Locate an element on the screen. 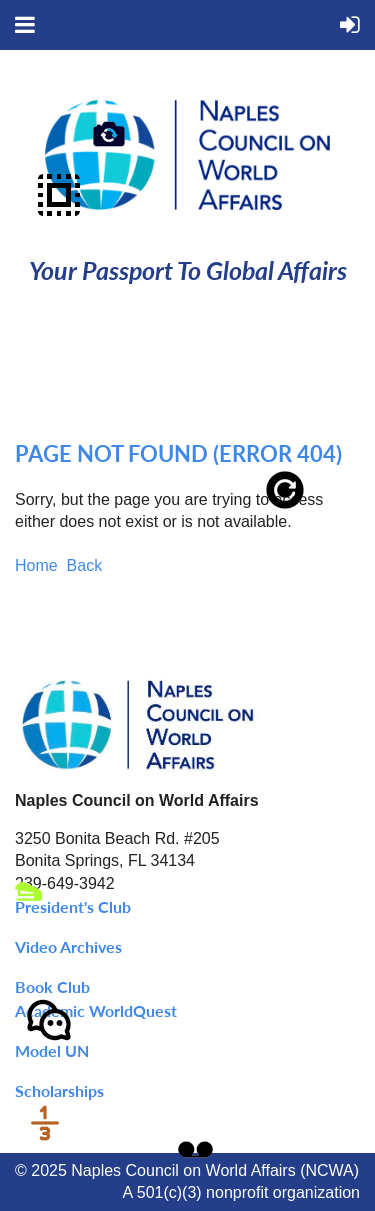 Image resolution: width=375 pixels, height=1211 pixels. indicates audio or video recording in progress is located at coordinates (195, 1149).